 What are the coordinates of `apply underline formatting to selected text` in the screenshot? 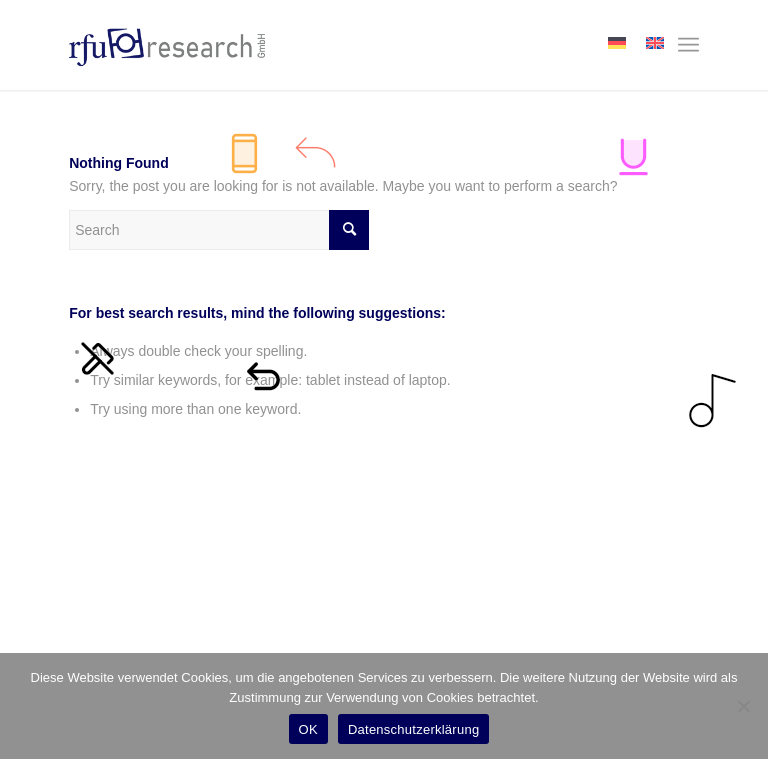 It's located at (633, 154).